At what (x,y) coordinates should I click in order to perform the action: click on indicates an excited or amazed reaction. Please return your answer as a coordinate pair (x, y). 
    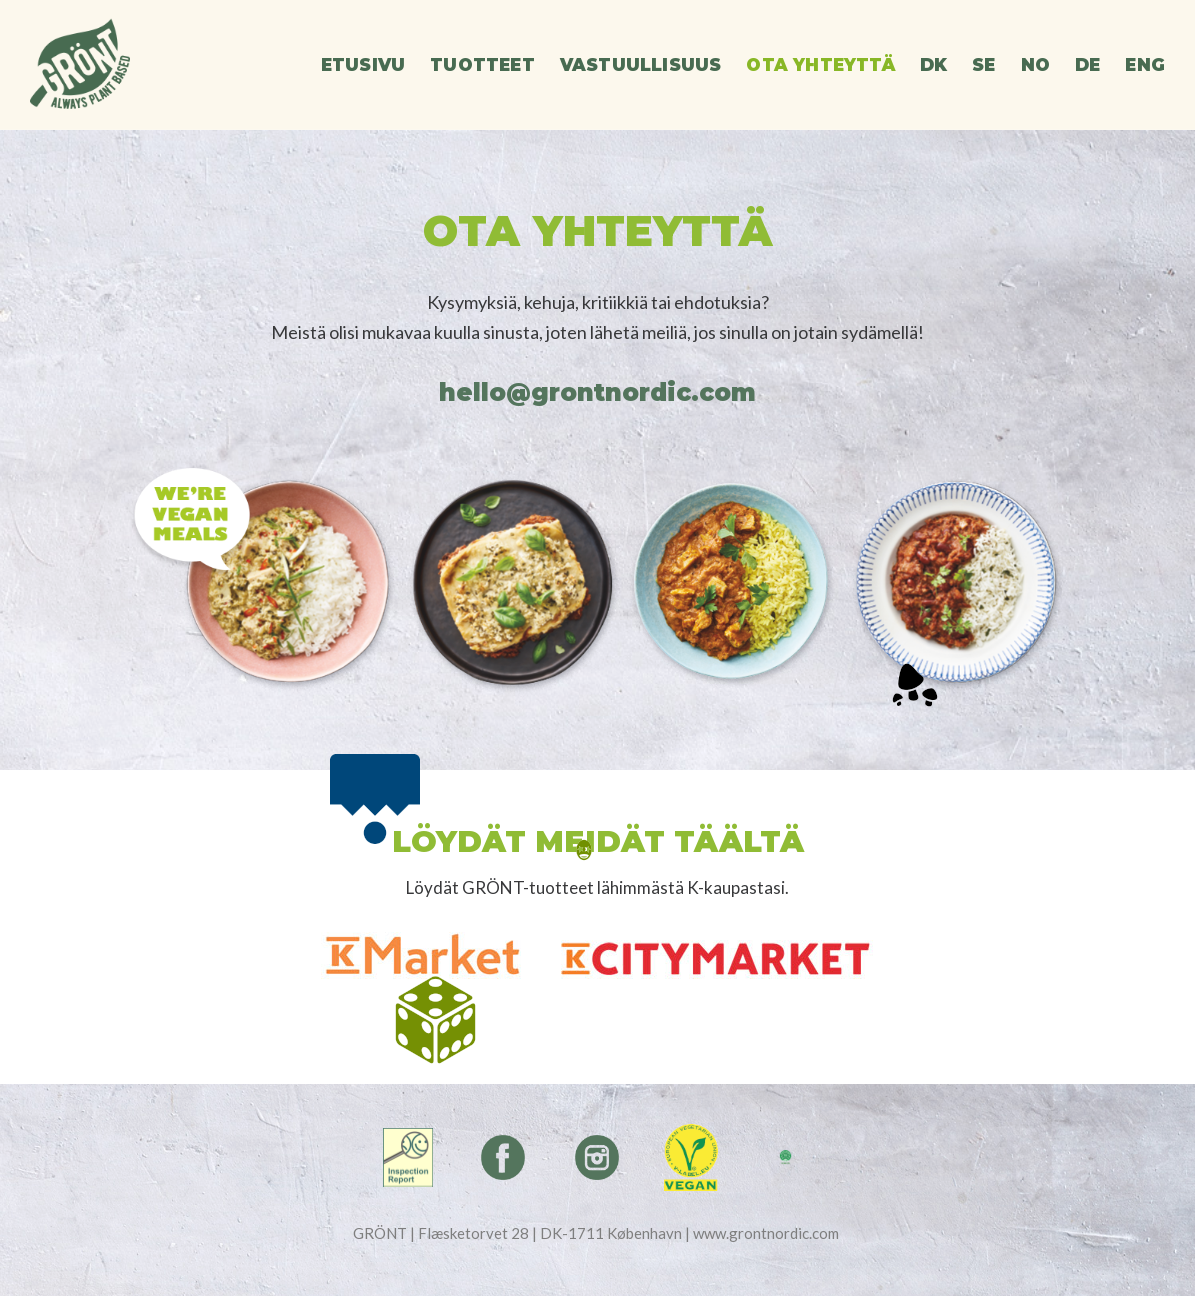
    Looking at the image, I should click on (584, 850).